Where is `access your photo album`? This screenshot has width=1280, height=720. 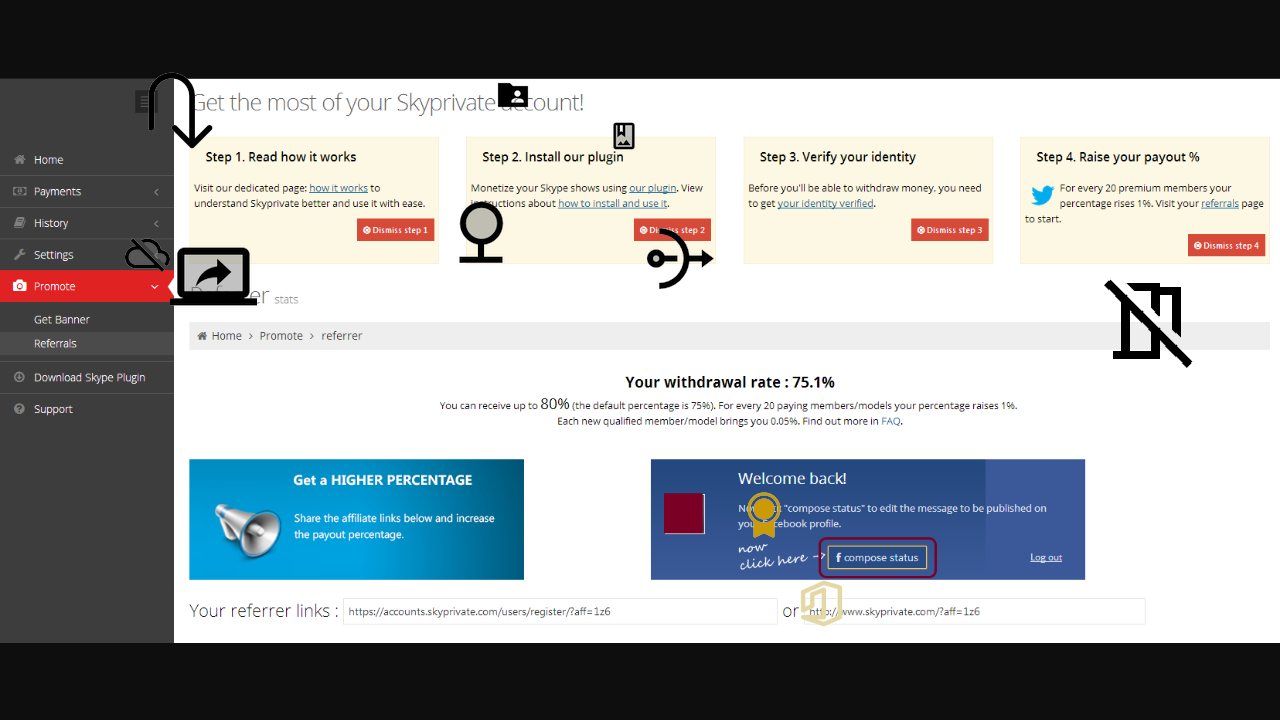
access your photo album is located at coordinates (624, 136).